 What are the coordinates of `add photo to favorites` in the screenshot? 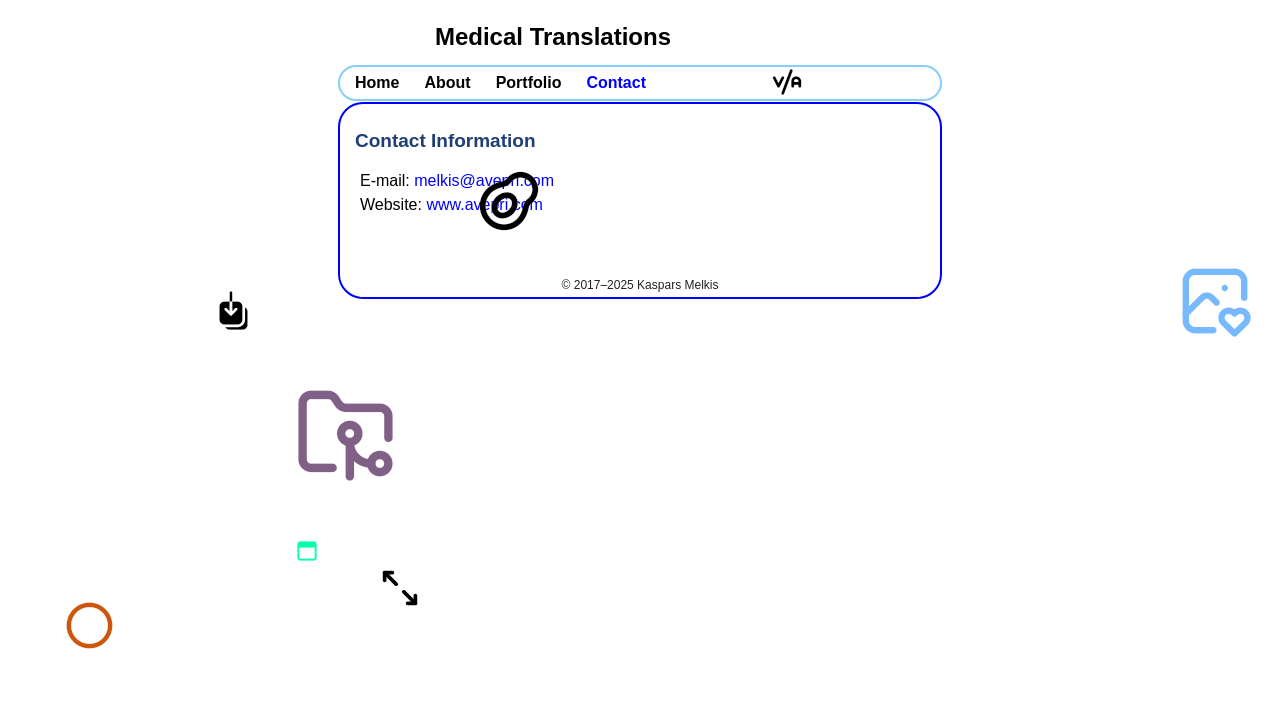 It's located at (1215, 301).